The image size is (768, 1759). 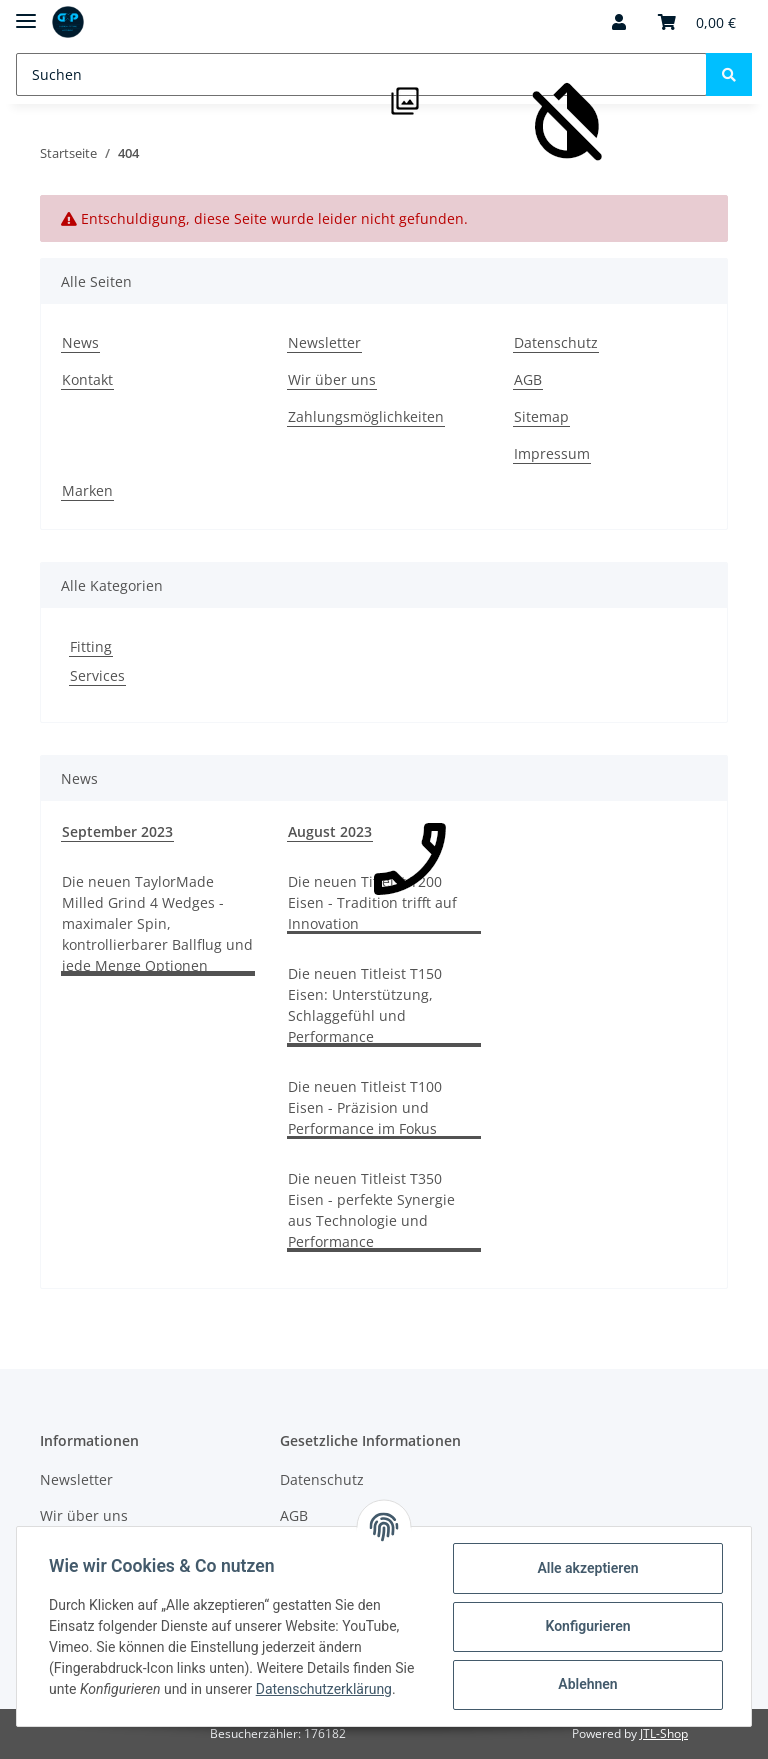 I want to click on filter or sort images in a gallery, so click(x=405, y=101).